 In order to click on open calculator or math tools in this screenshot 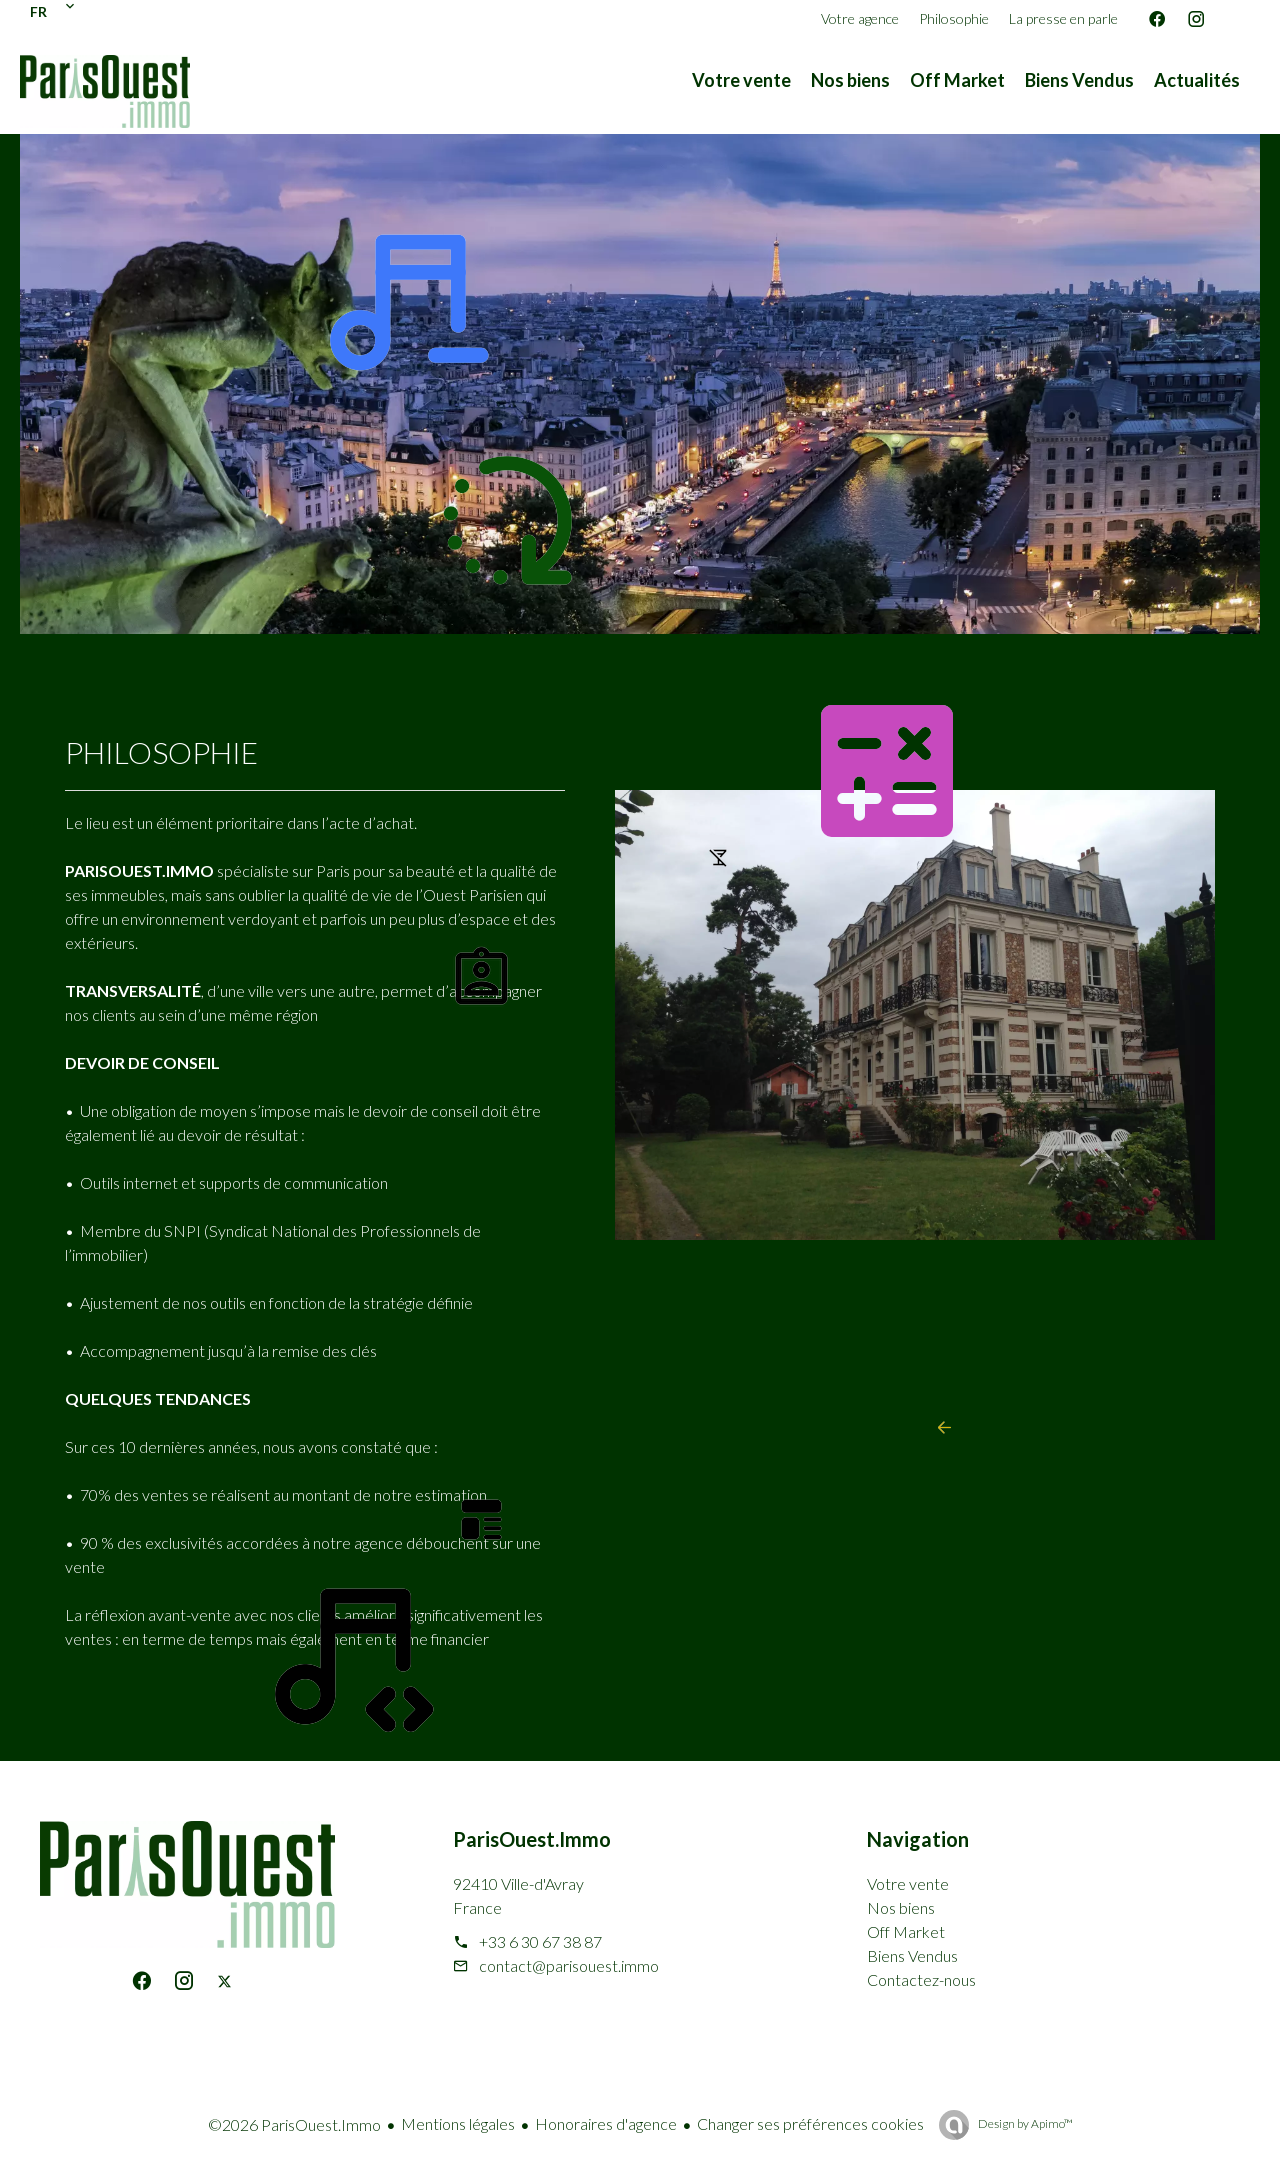, I will do `click(887, 771)`.